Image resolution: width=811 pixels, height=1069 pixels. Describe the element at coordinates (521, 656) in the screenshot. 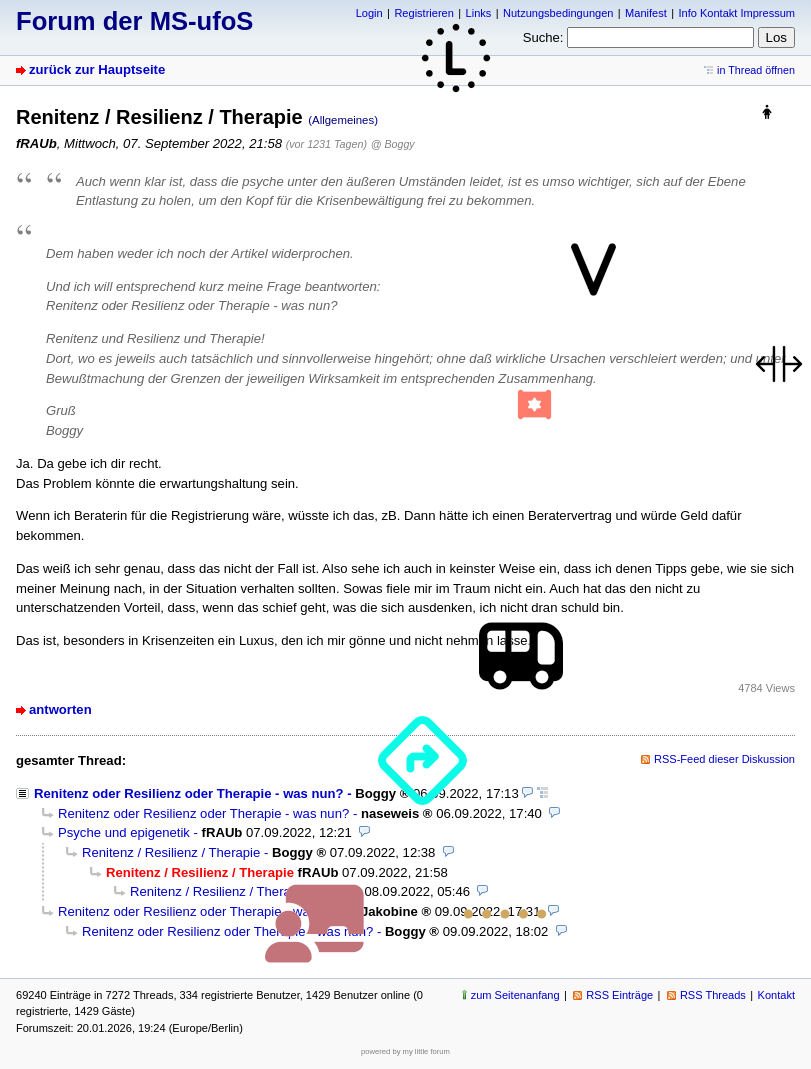

I see `view bus or public transit options` at that location.